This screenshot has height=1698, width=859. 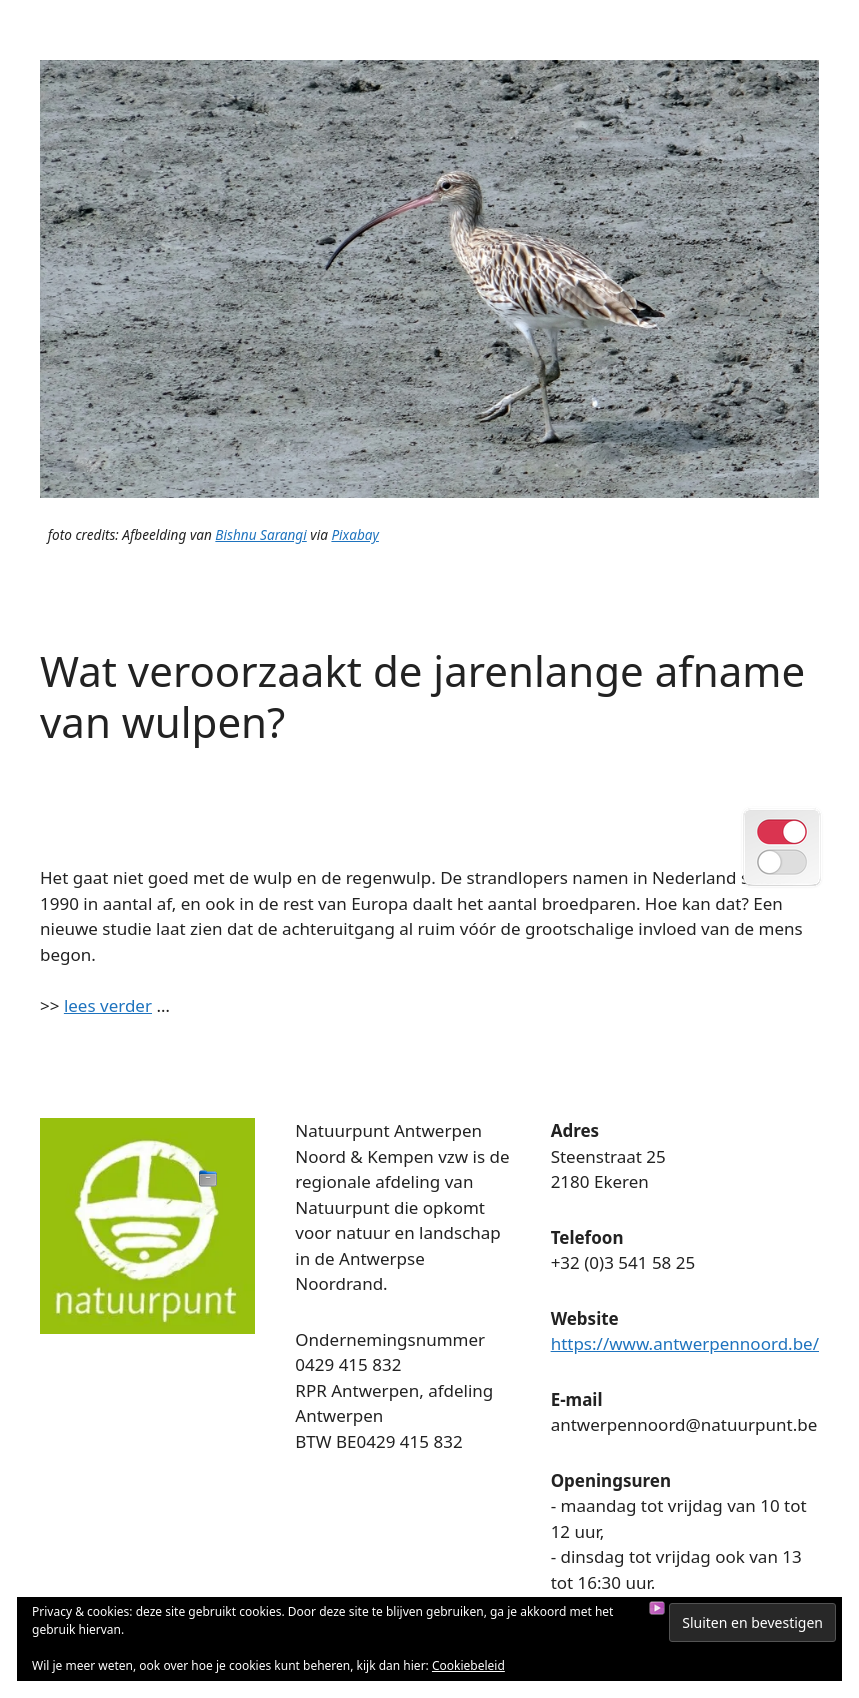 What do you see at coordinates (782, 847) in the screenshot?
I see `open system settings or preferences` at bounding box center [782, 847].